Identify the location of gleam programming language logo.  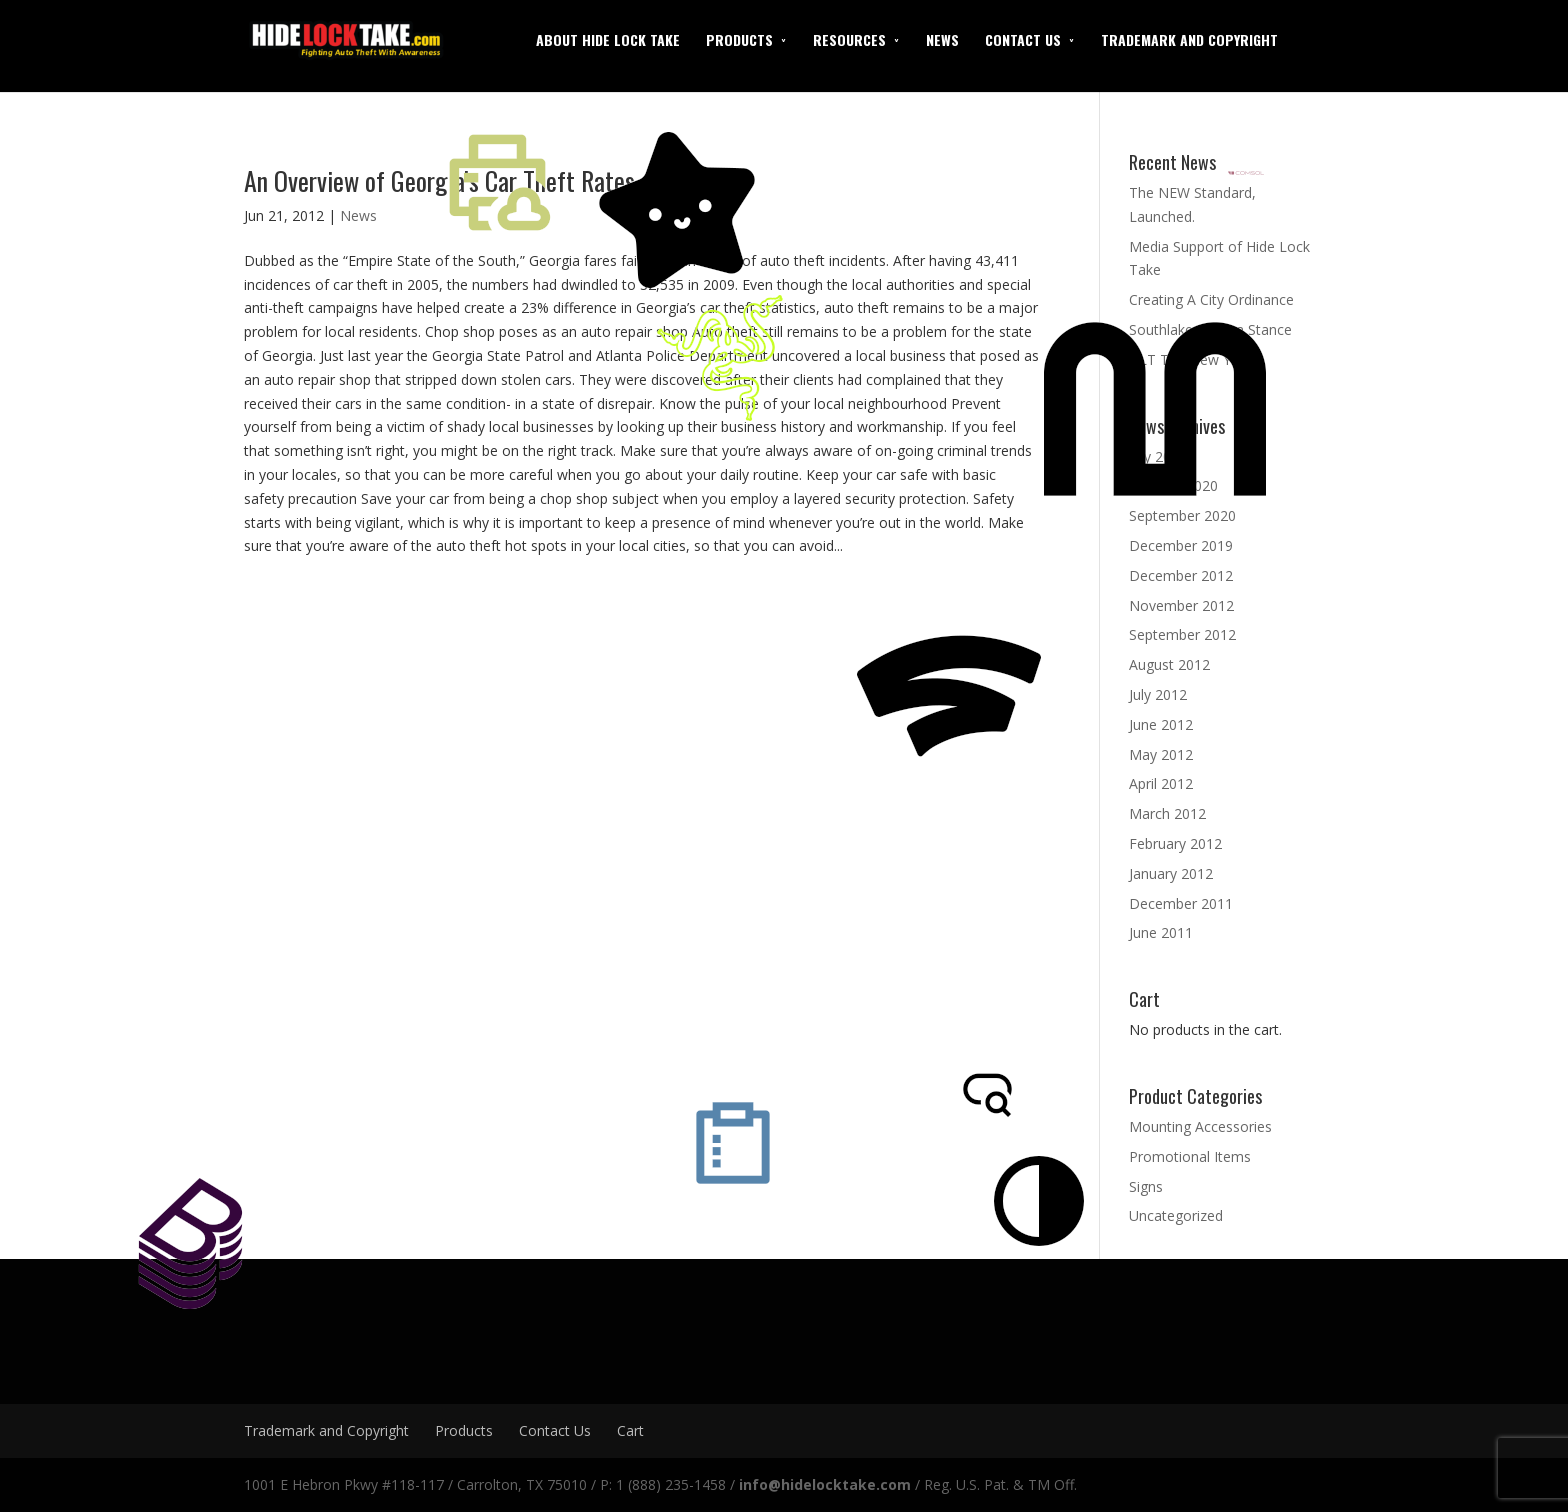
(677, 210).